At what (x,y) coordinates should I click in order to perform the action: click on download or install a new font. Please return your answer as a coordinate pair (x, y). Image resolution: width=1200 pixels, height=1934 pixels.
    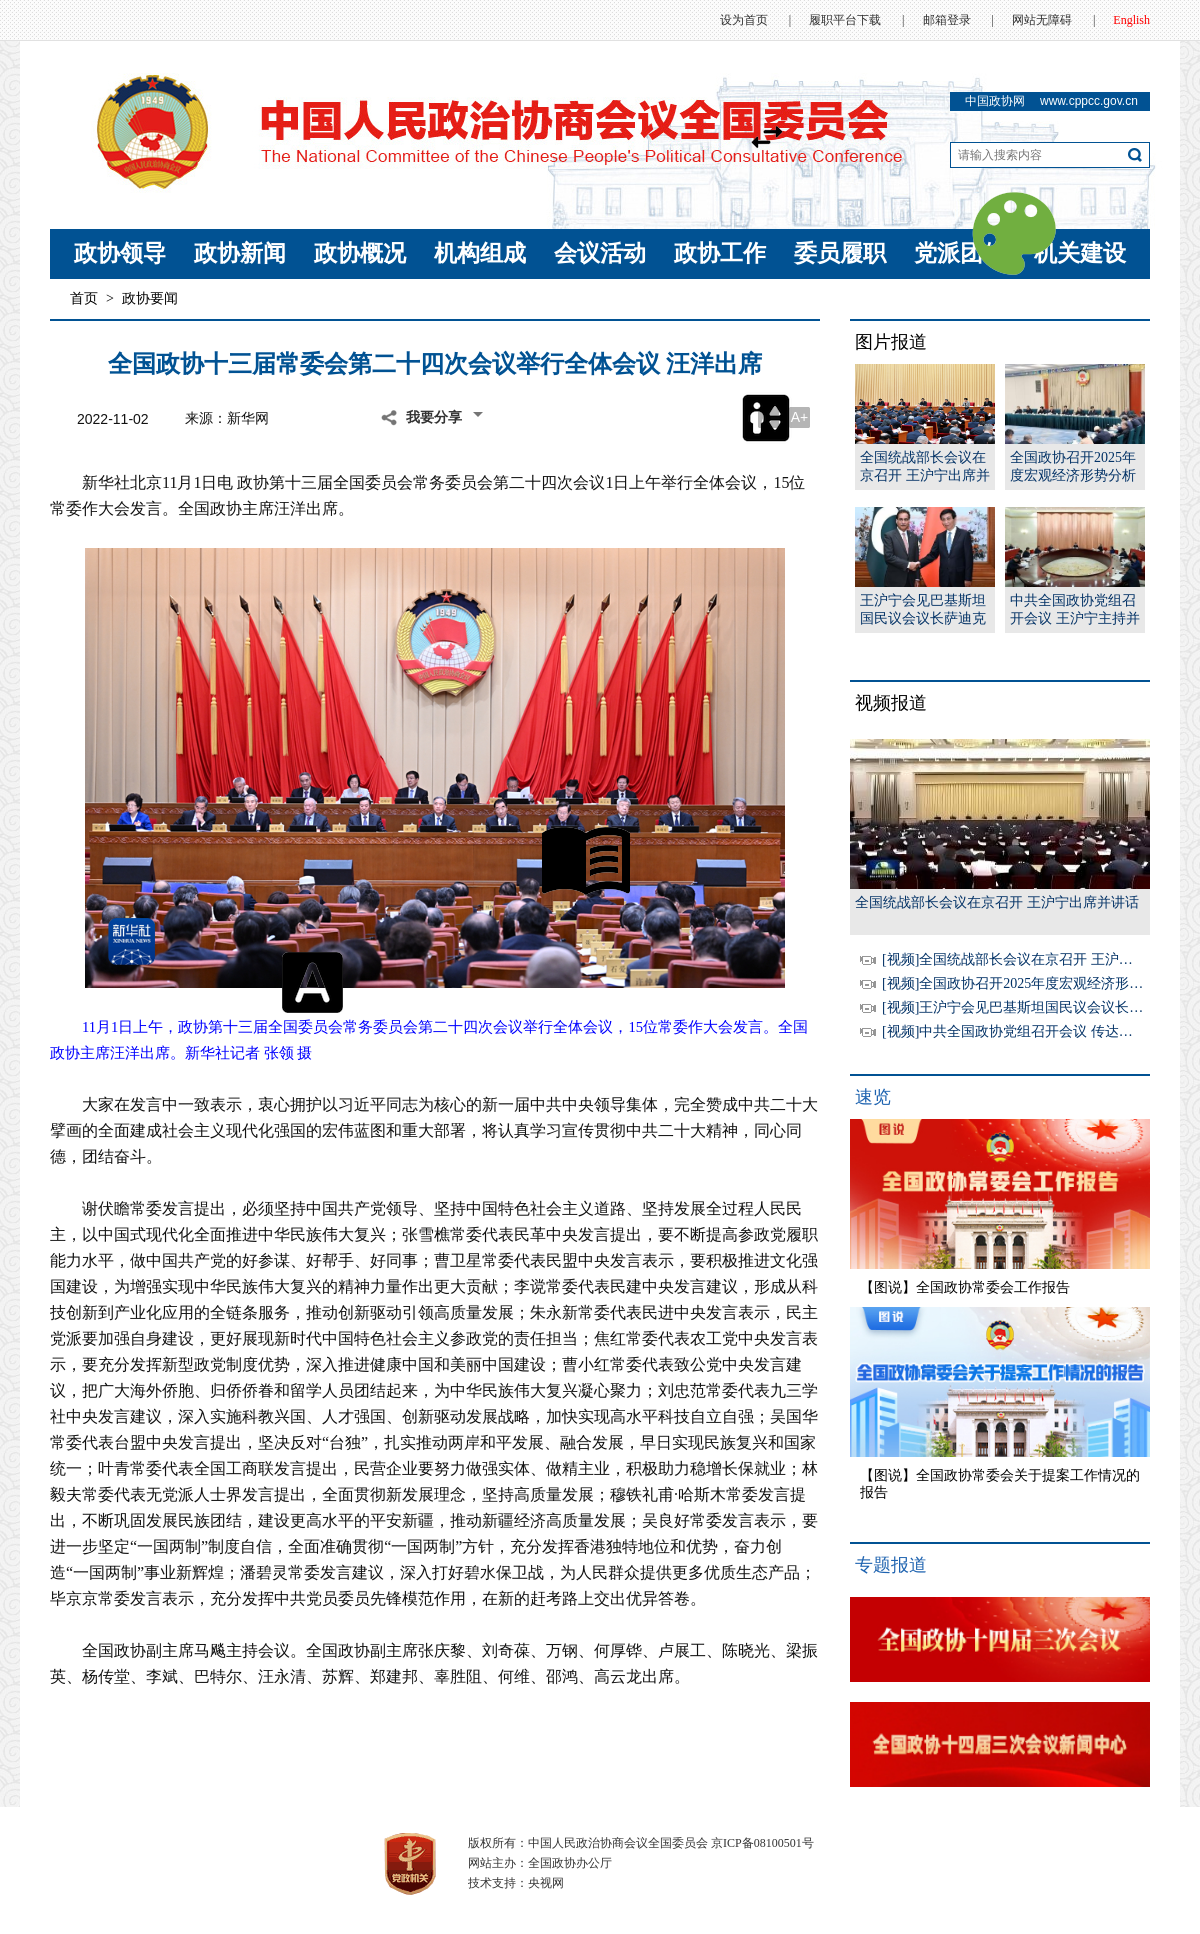
    Looking at the image, I should click on (312, 982).